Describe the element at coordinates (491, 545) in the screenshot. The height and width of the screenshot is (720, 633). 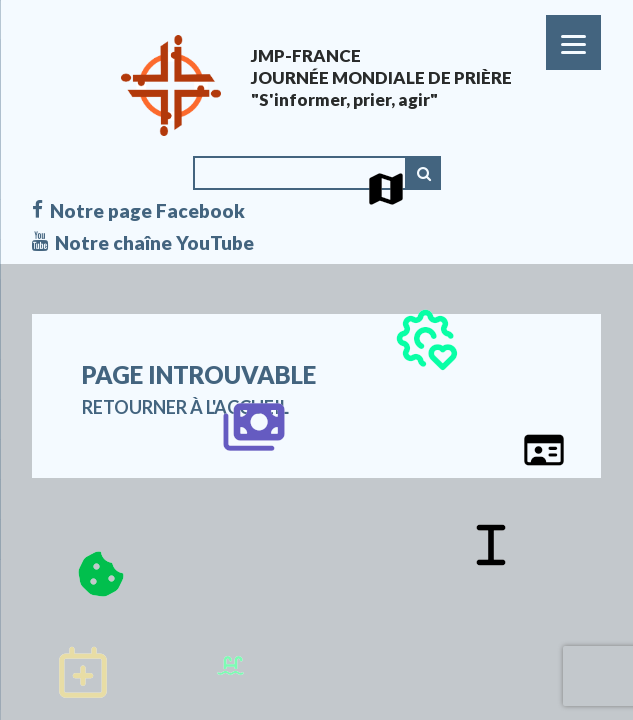
I see `text cursor indicating an editable text field` at that location.